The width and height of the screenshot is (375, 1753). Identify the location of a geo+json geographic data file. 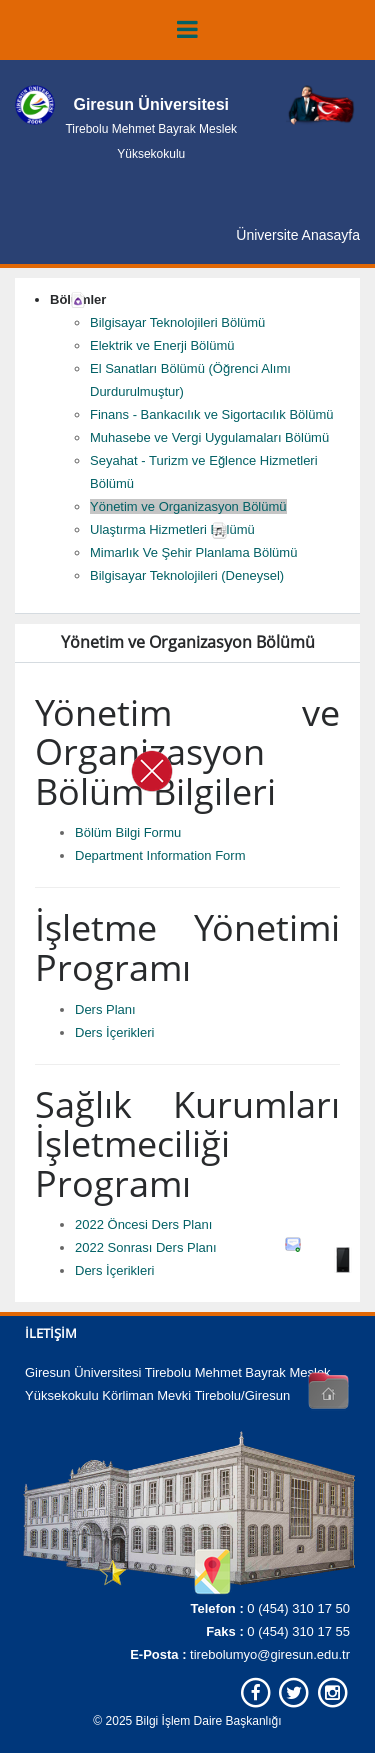
(212, 1571).